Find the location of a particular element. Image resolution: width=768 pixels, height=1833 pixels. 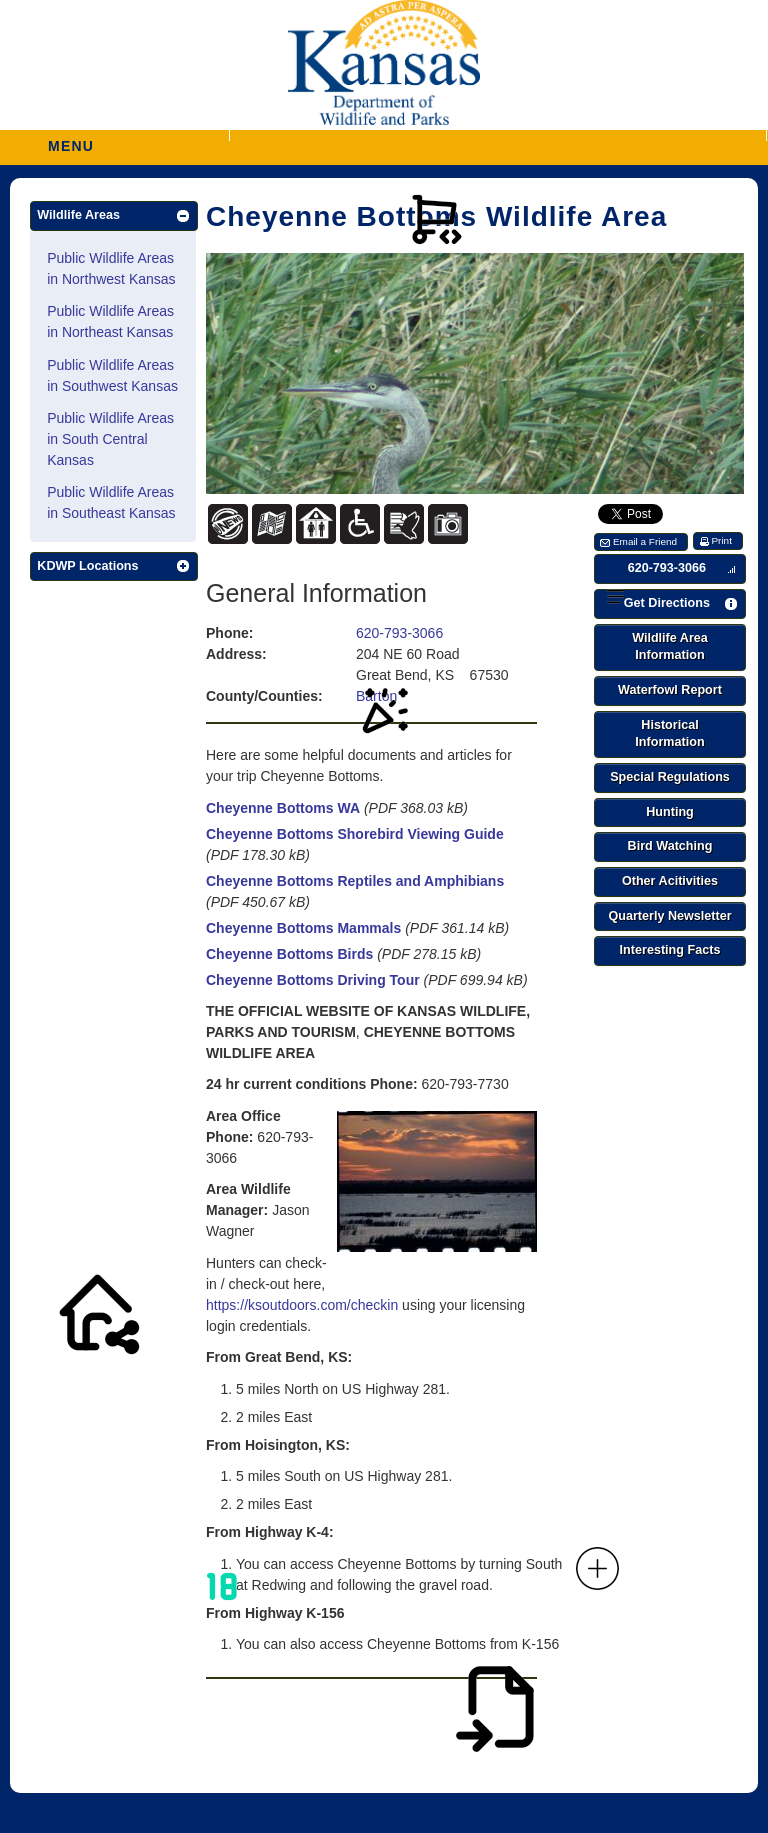

add a new item is located at coordinates (597, 1568).